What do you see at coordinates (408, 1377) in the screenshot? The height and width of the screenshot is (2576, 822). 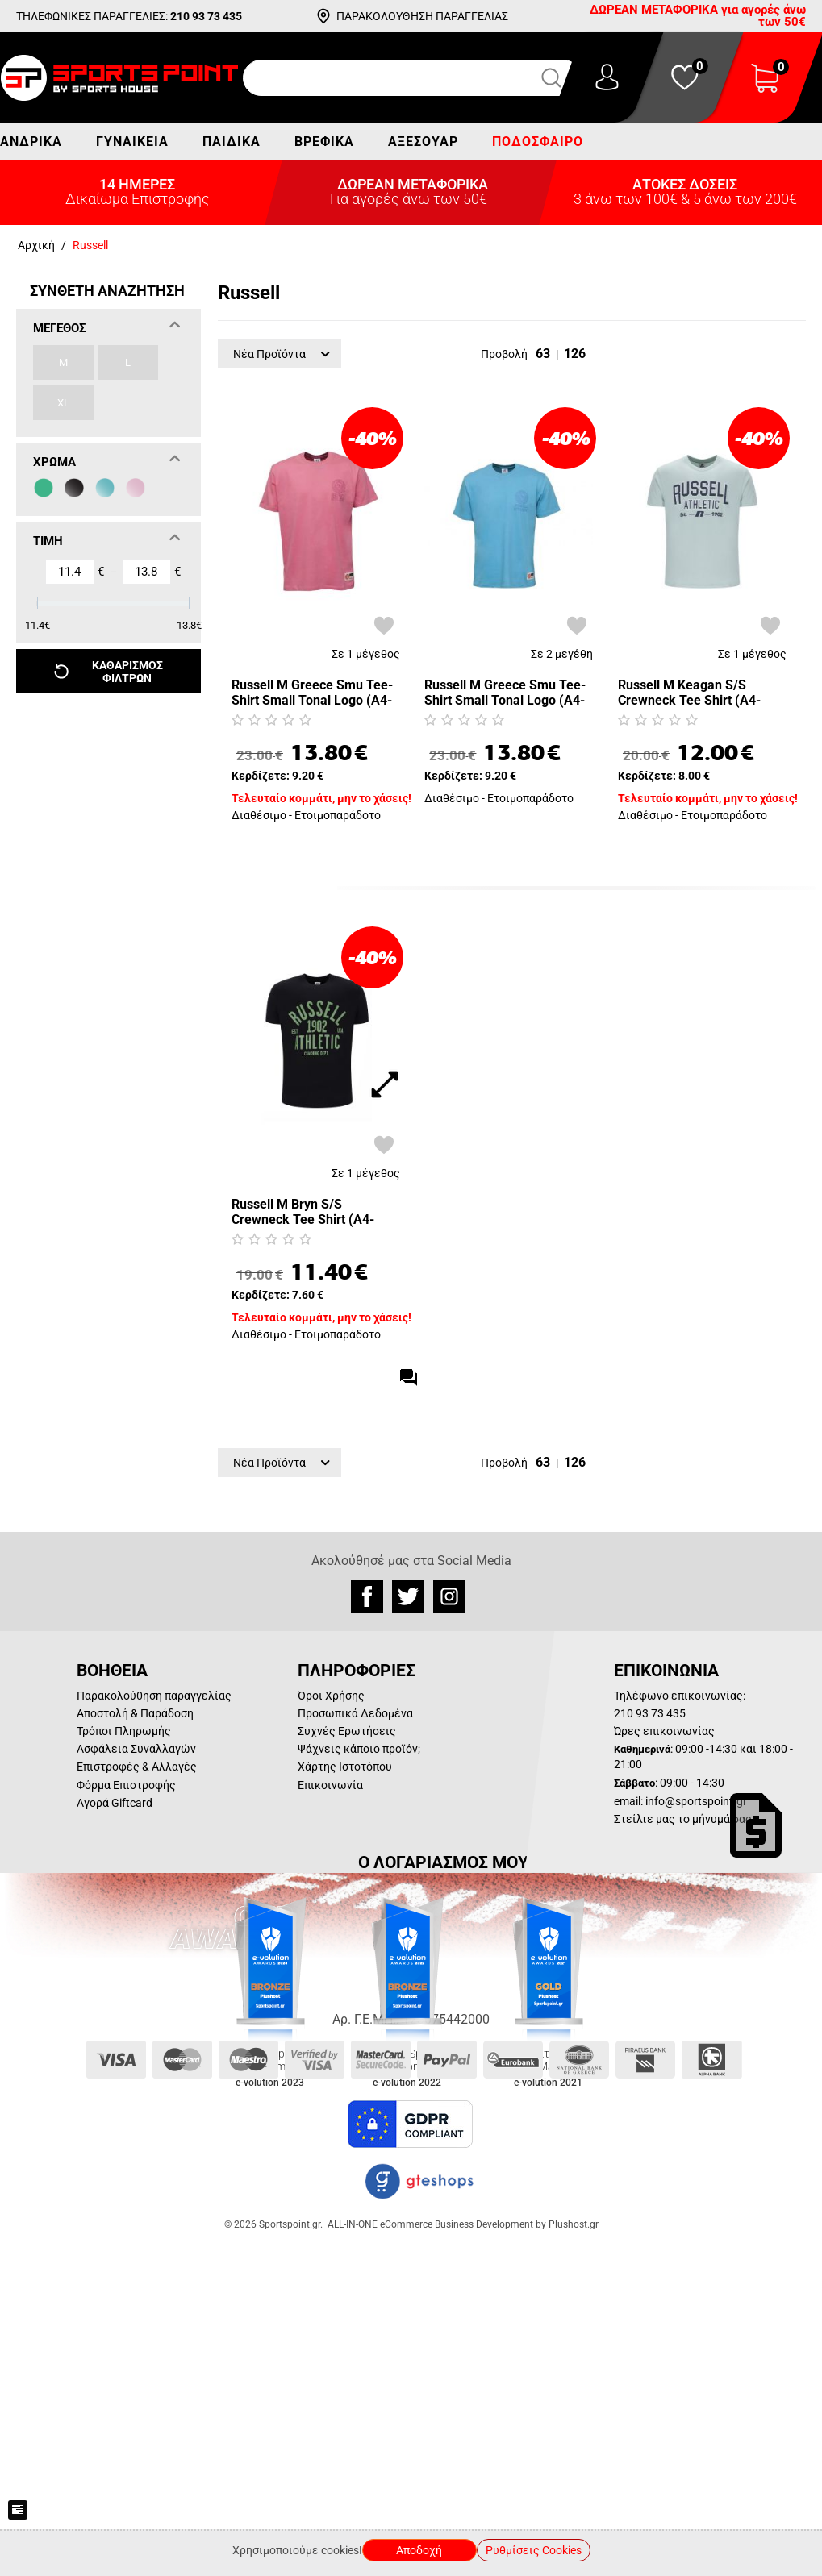 I see `open chat or messaging` at bounding box center [408, 1377].